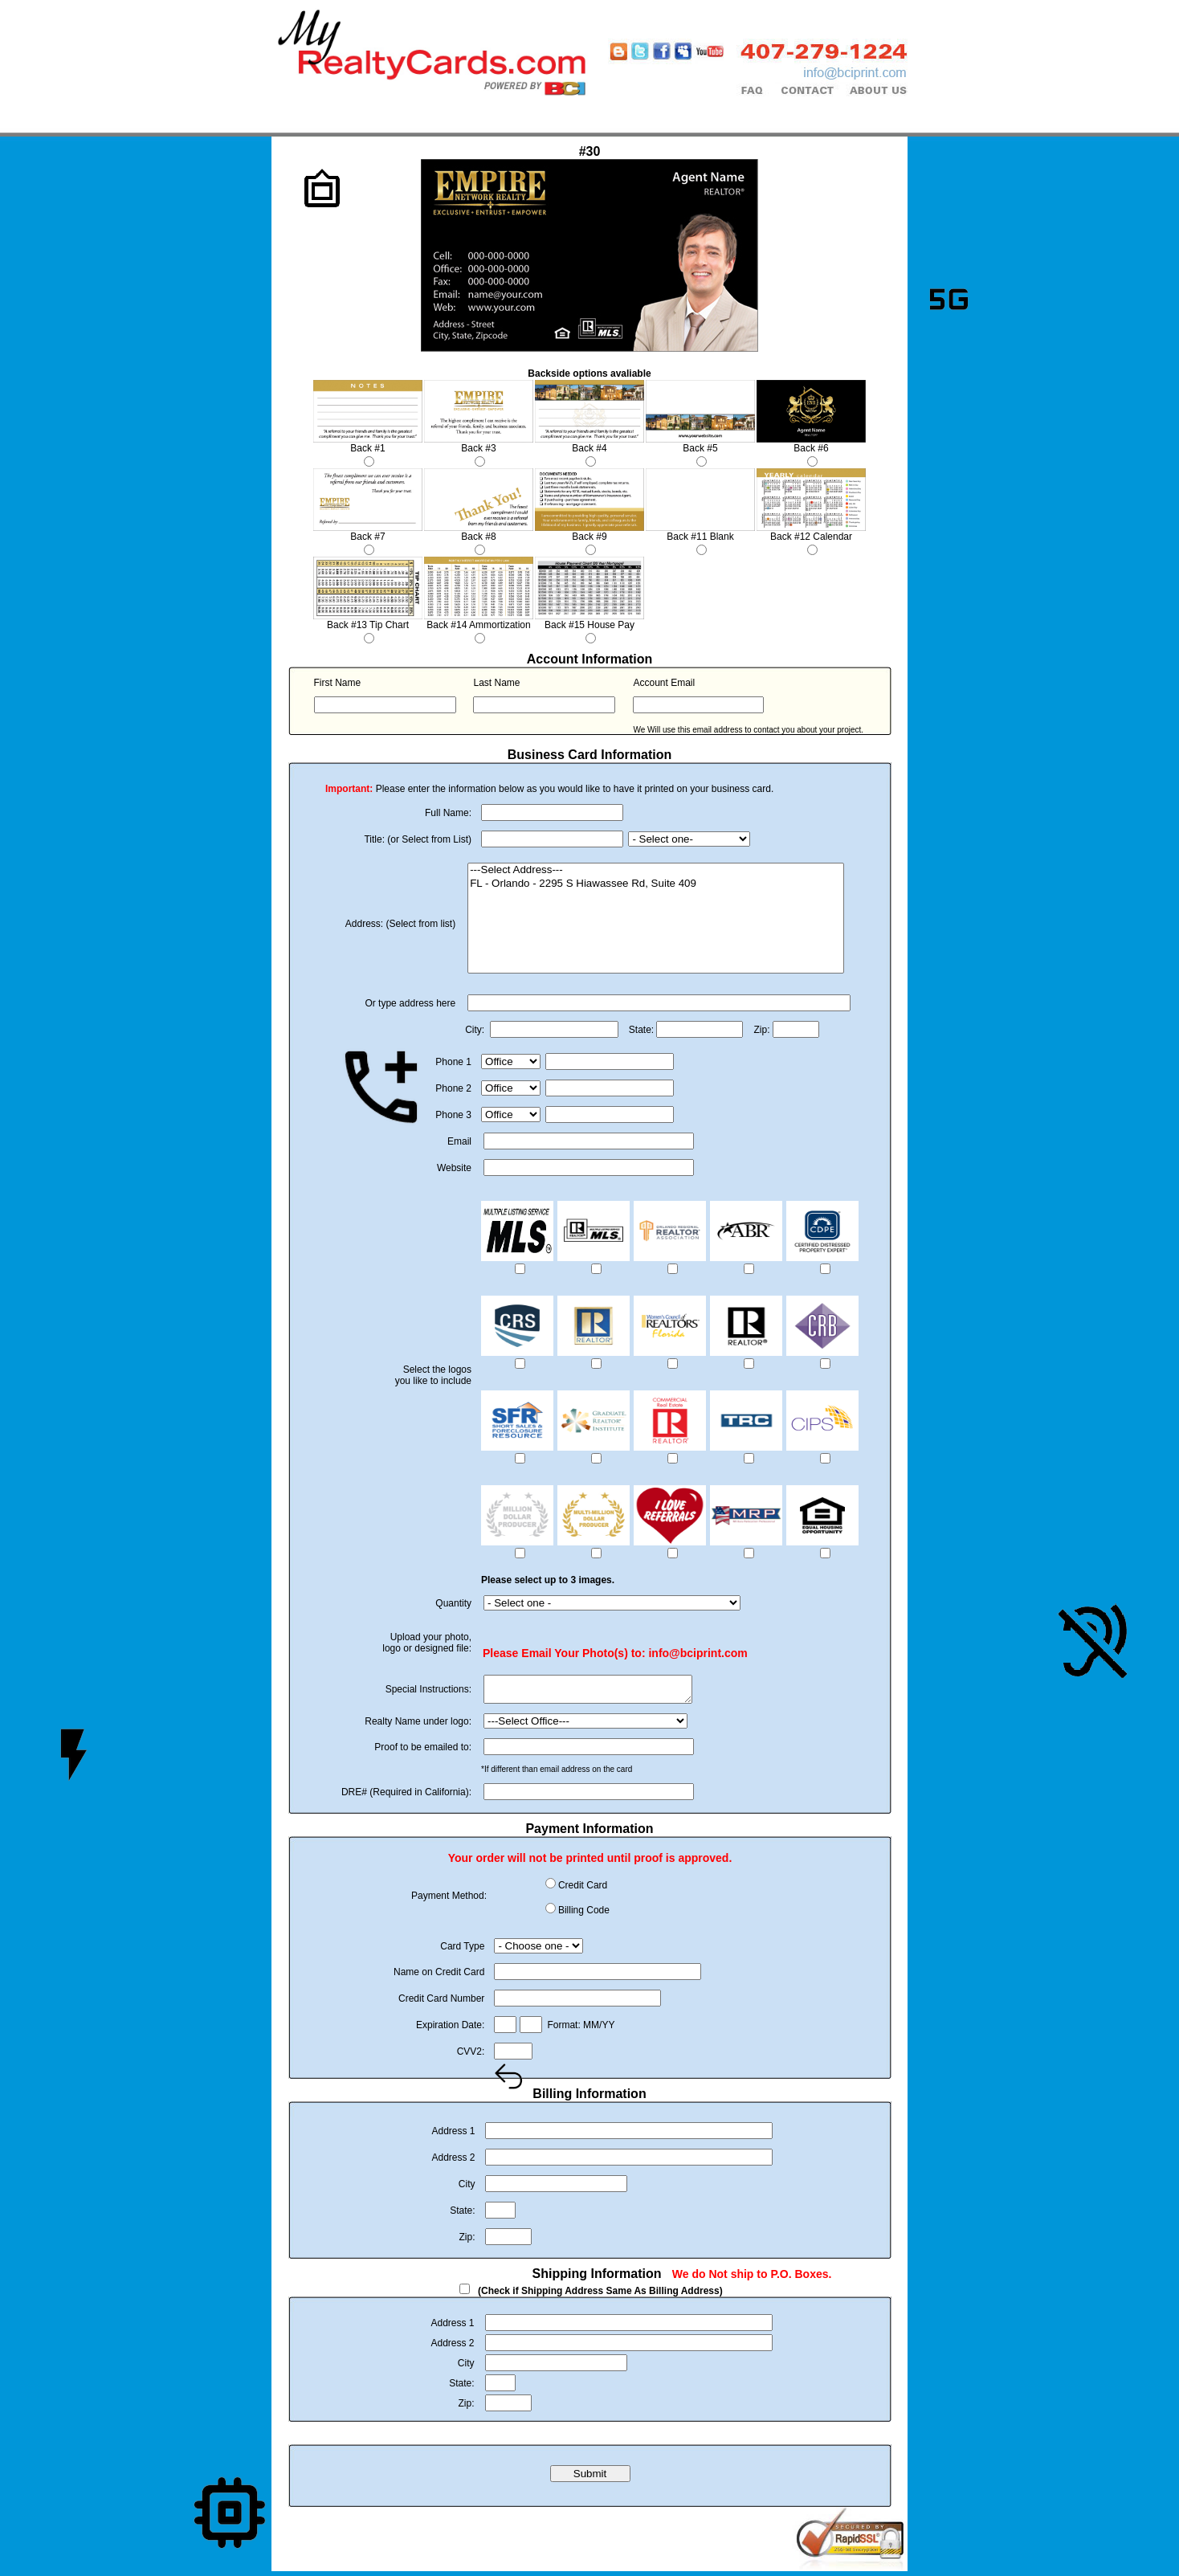  Describe the element at coordinates (322, 190) in the screenshot. I see `view framed photos or artwork` at that location.